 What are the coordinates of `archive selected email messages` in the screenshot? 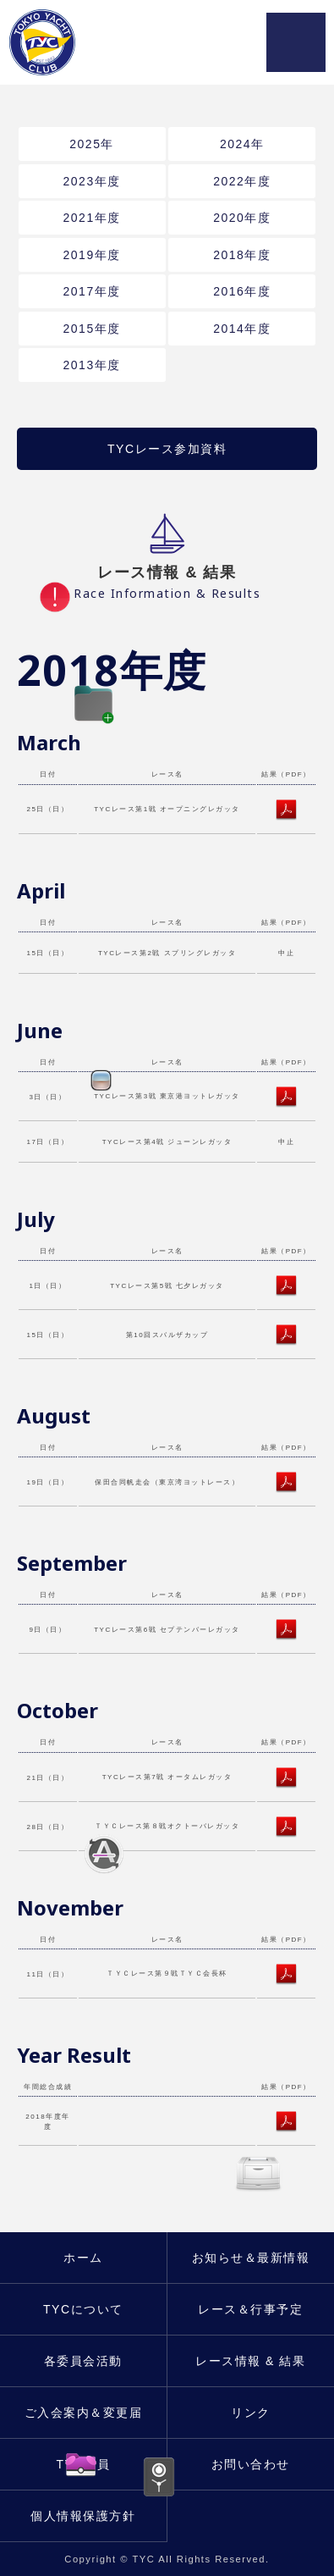 It's located at (159, 2477).